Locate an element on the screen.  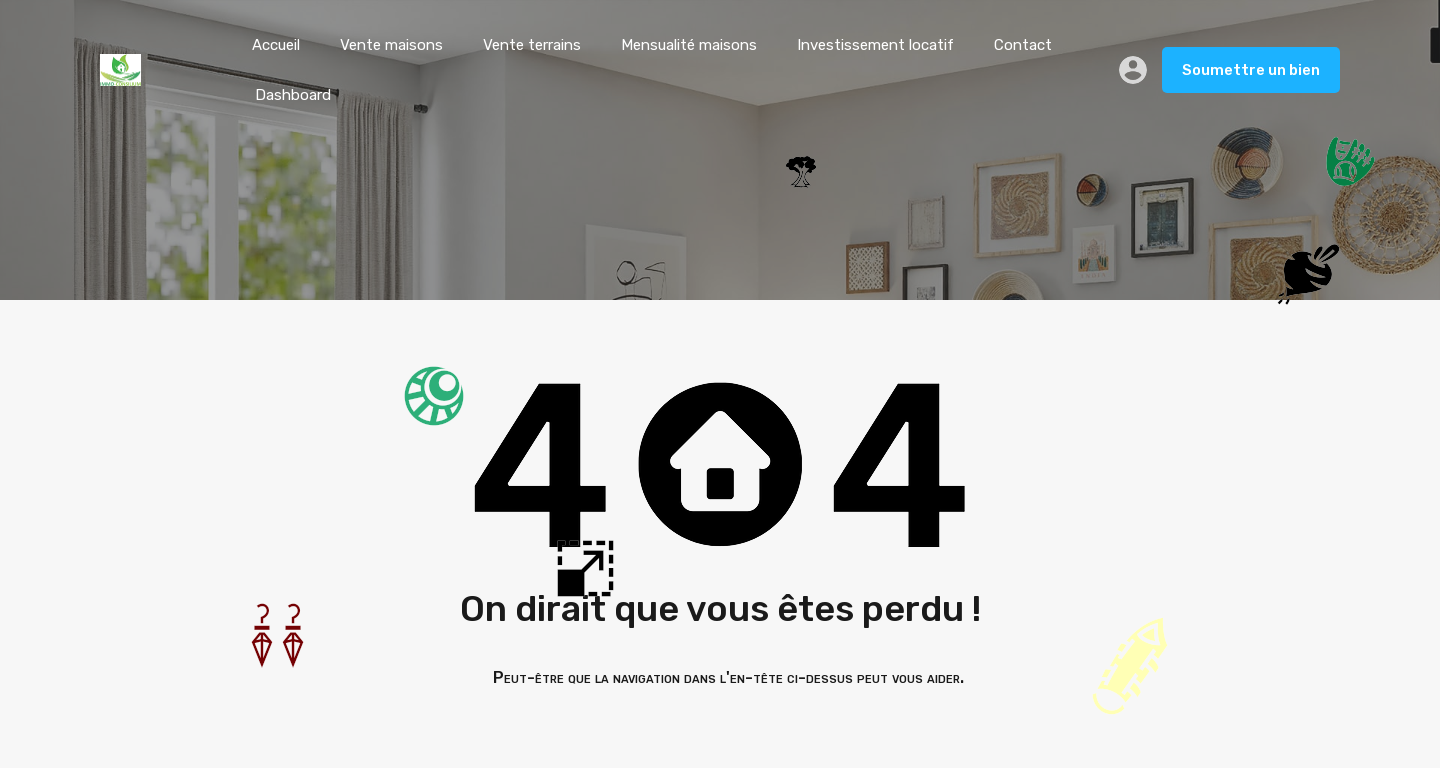
represents nature or environmental features in a game is located at coordinates (801, 172).